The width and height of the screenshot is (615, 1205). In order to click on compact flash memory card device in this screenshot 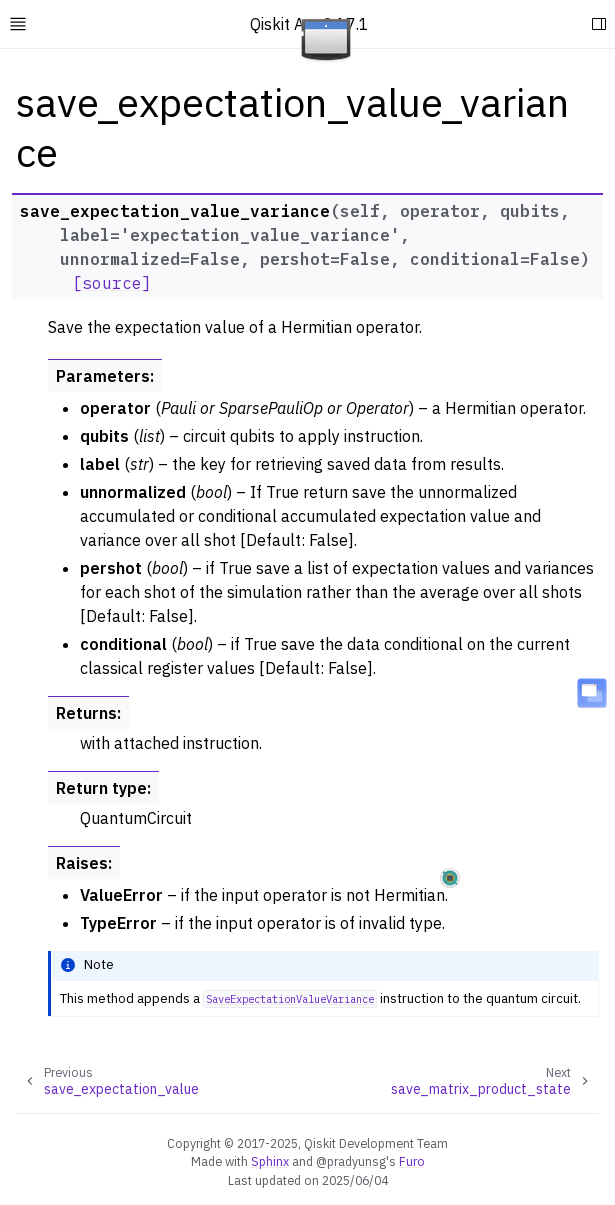, I will do `click(326, 40)`.